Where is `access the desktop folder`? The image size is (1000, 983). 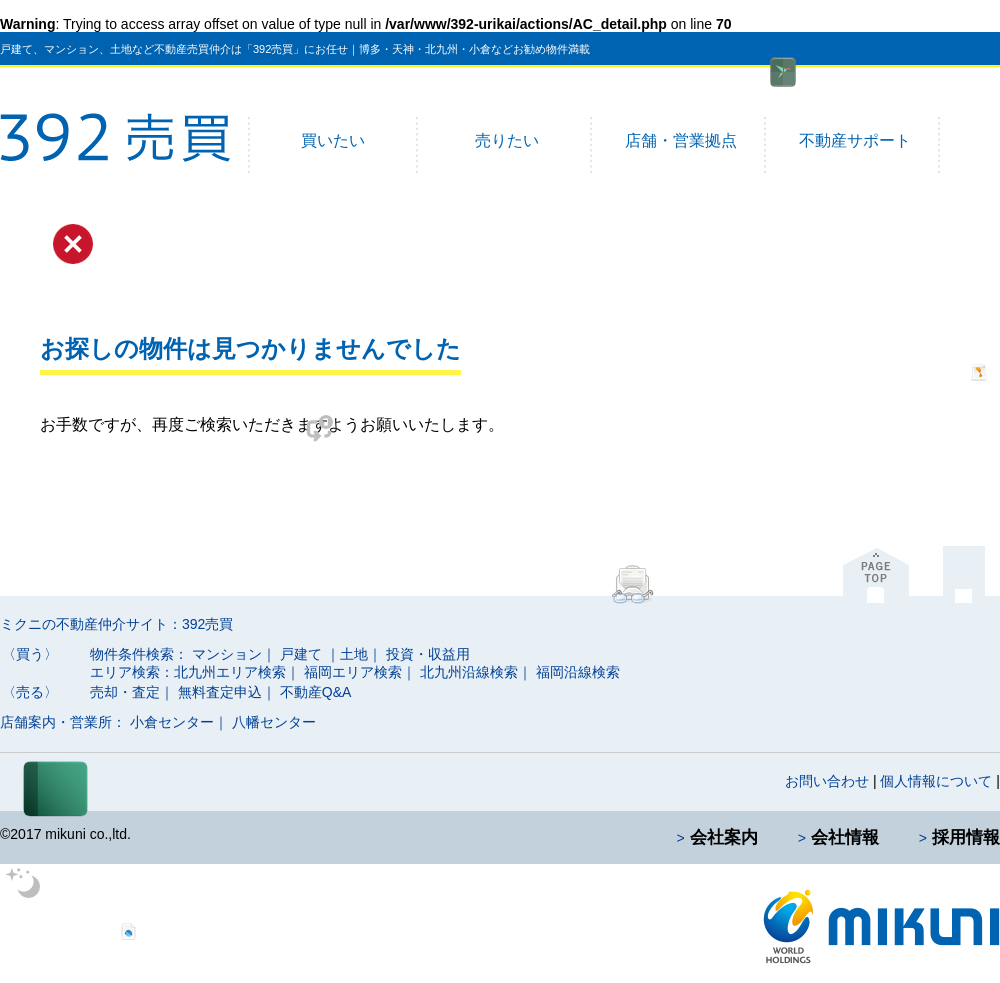
access the desktop folder is located at coordinates (55, 786).